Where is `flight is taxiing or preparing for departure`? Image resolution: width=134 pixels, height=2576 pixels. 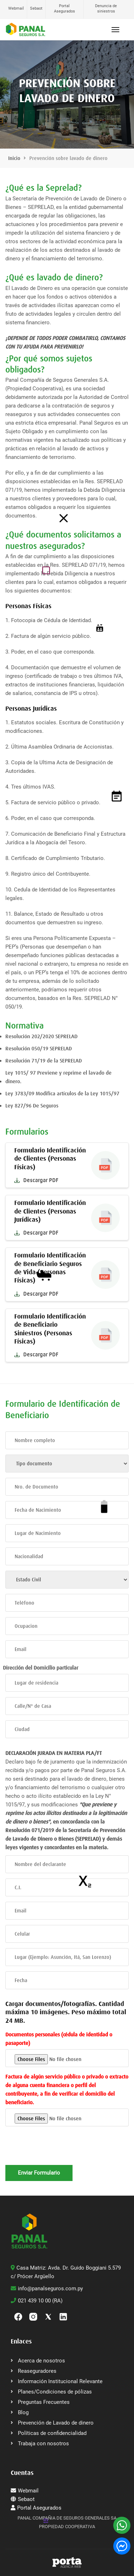 flight is taxiing or preparing for departure is located at coordinates (44, 1275).